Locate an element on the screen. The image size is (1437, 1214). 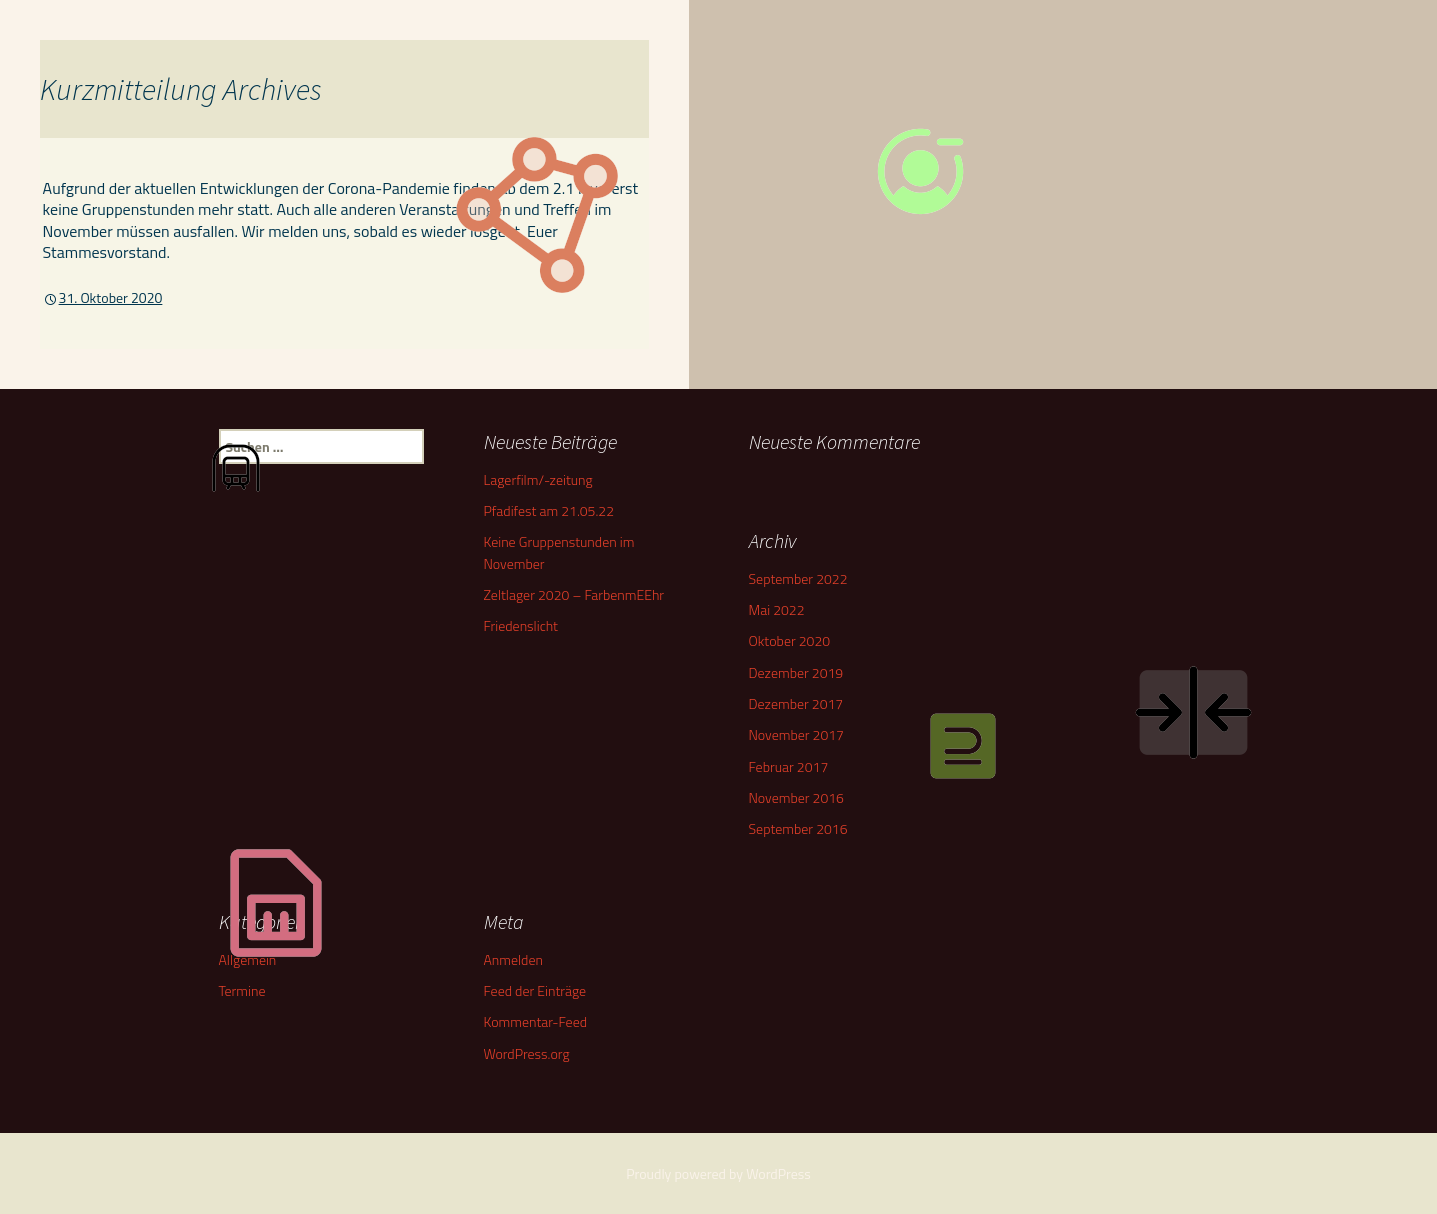
remove a user from your contacts is located at coordinates (920, 171).